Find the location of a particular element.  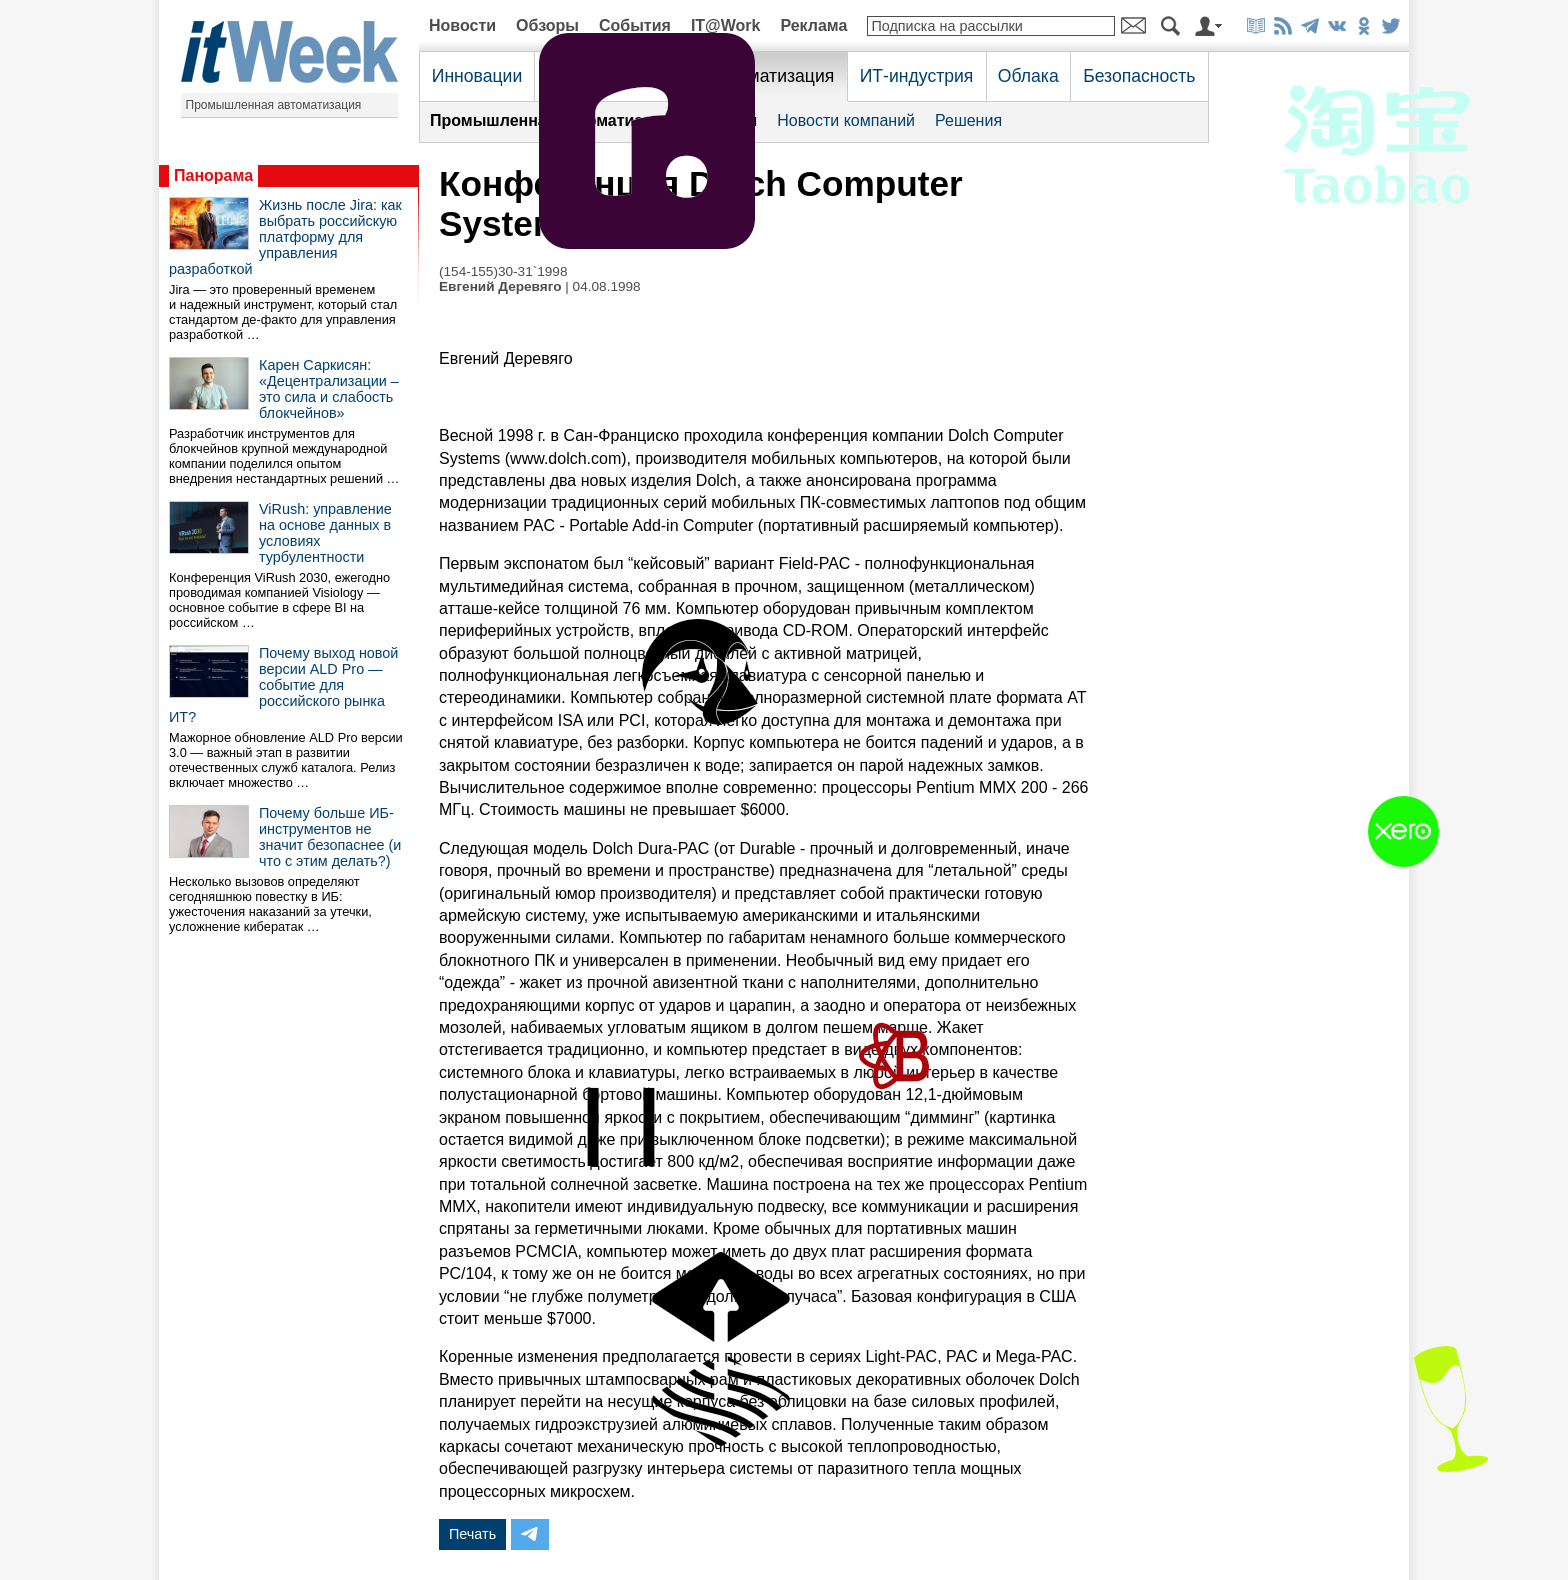

open the Taobao shopping app is located at coordinates (1376, 144).